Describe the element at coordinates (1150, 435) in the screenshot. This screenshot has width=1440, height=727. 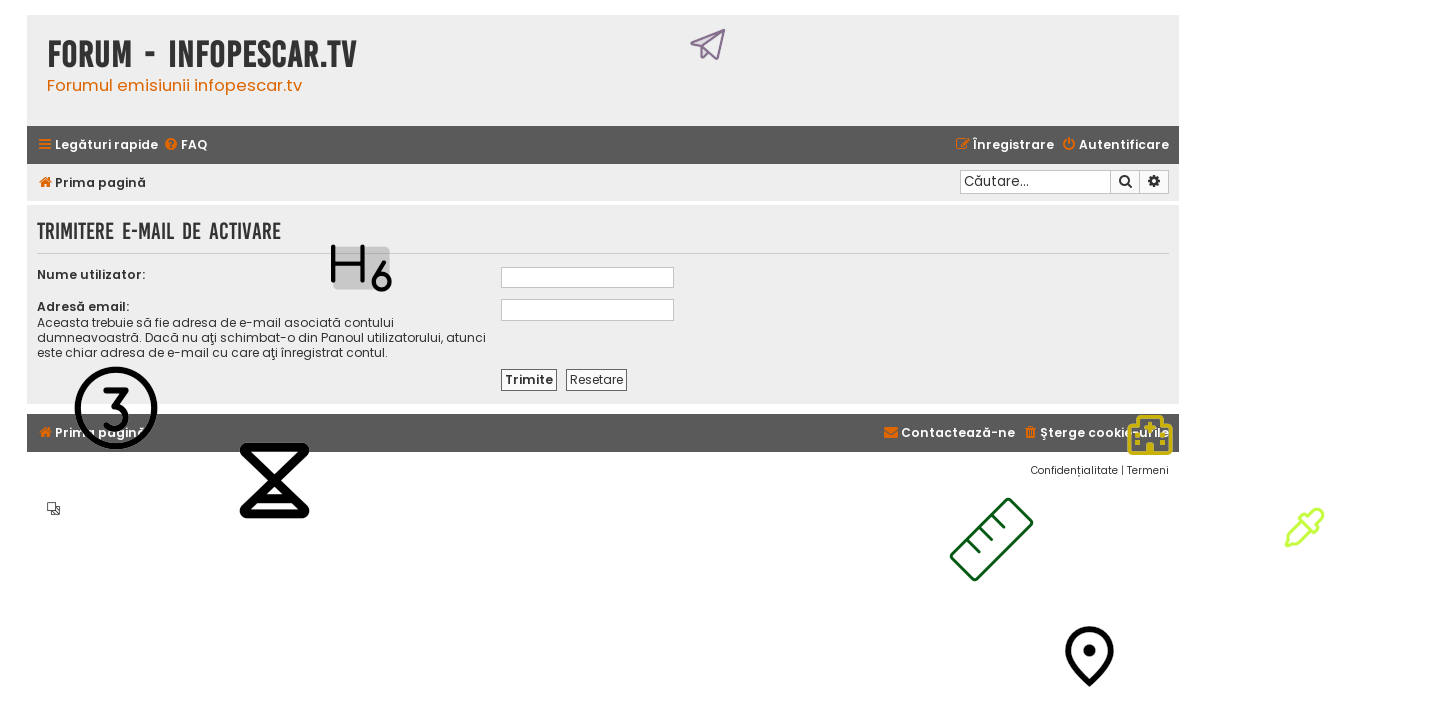
I see `view nearby hospitals or medical facilities` at that location.